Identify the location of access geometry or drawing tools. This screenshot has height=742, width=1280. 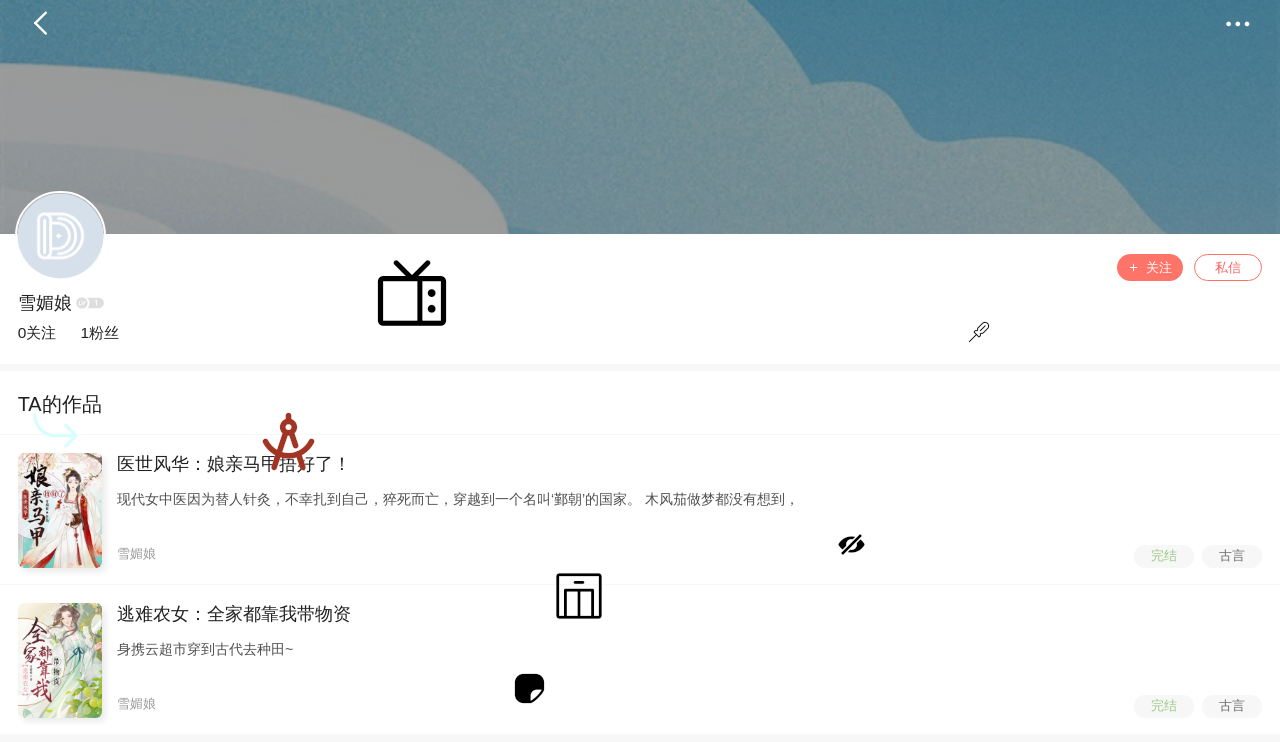
(288, 441).